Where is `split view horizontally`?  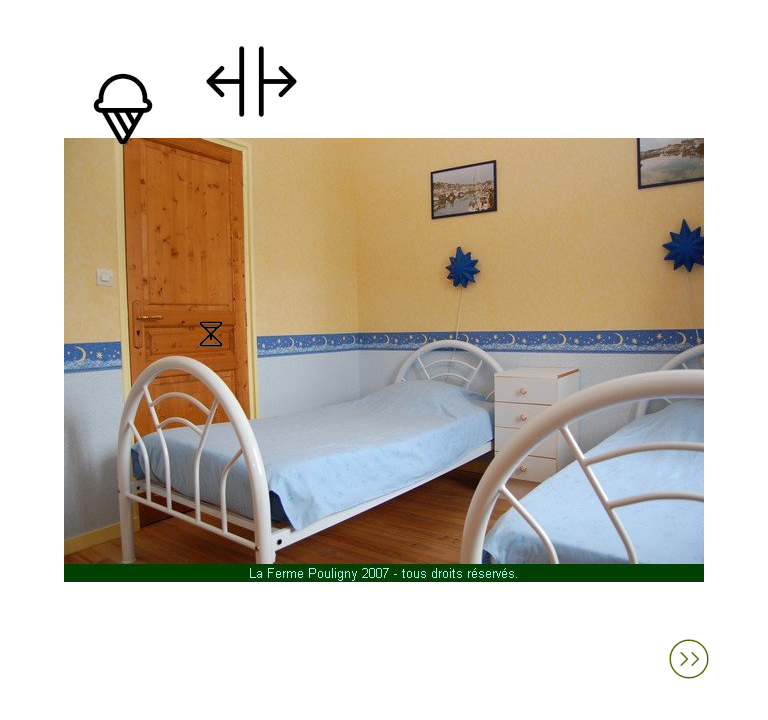 split view horizontally is located at coordinates (251, 81).